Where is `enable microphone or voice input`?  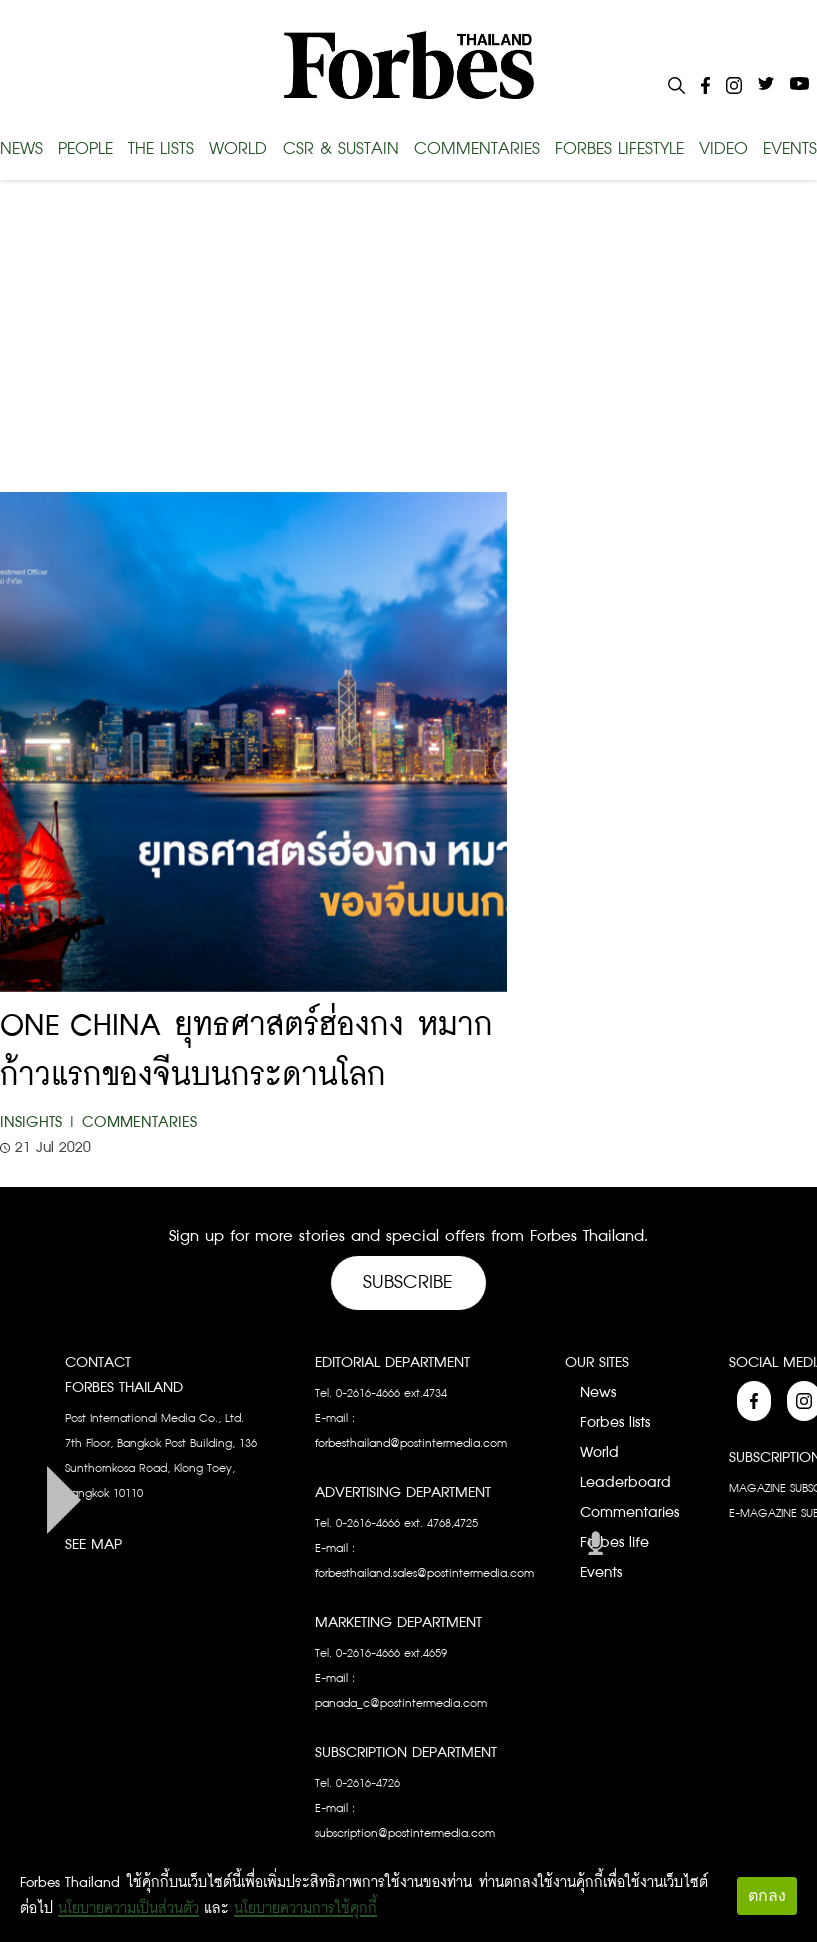 enable microphone or voice input is located at coordinates (596, 1542).